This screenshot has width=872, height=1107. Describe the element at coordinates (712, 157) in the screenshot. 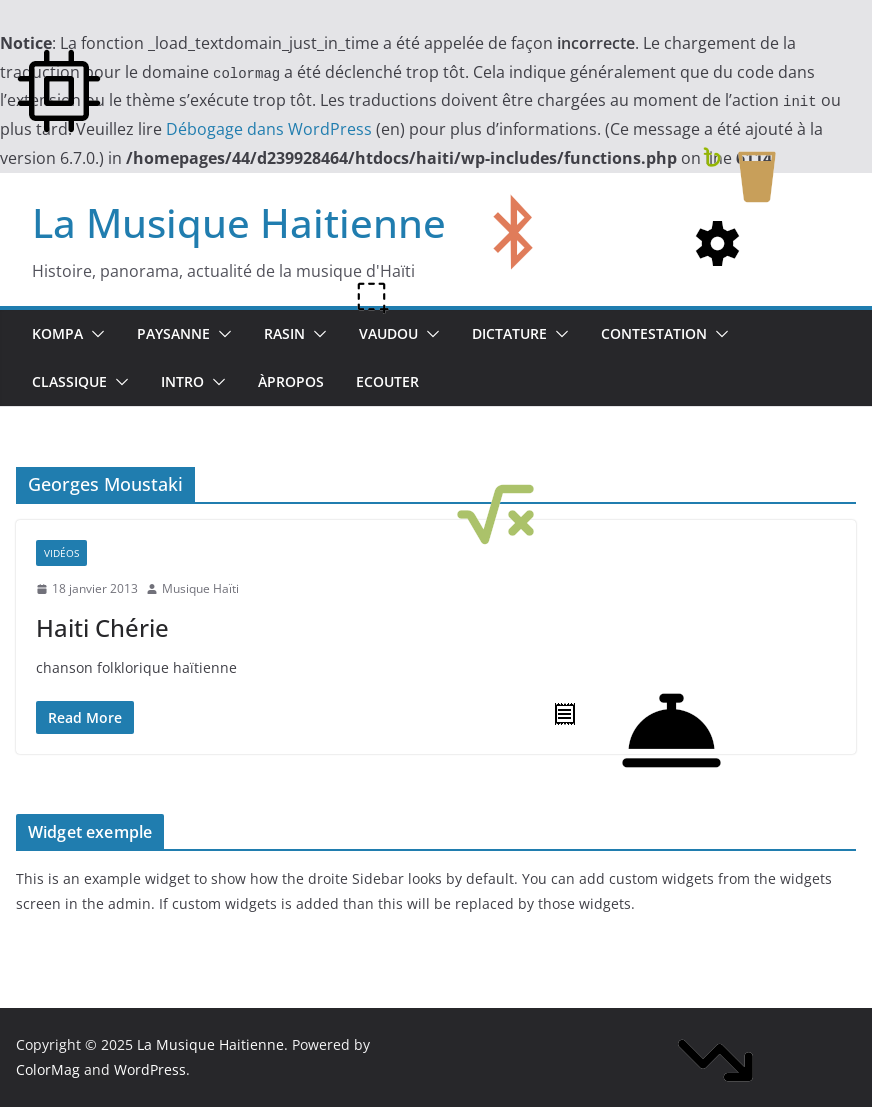

I see `indicates price or amount in bangladeshi taka` at that location.